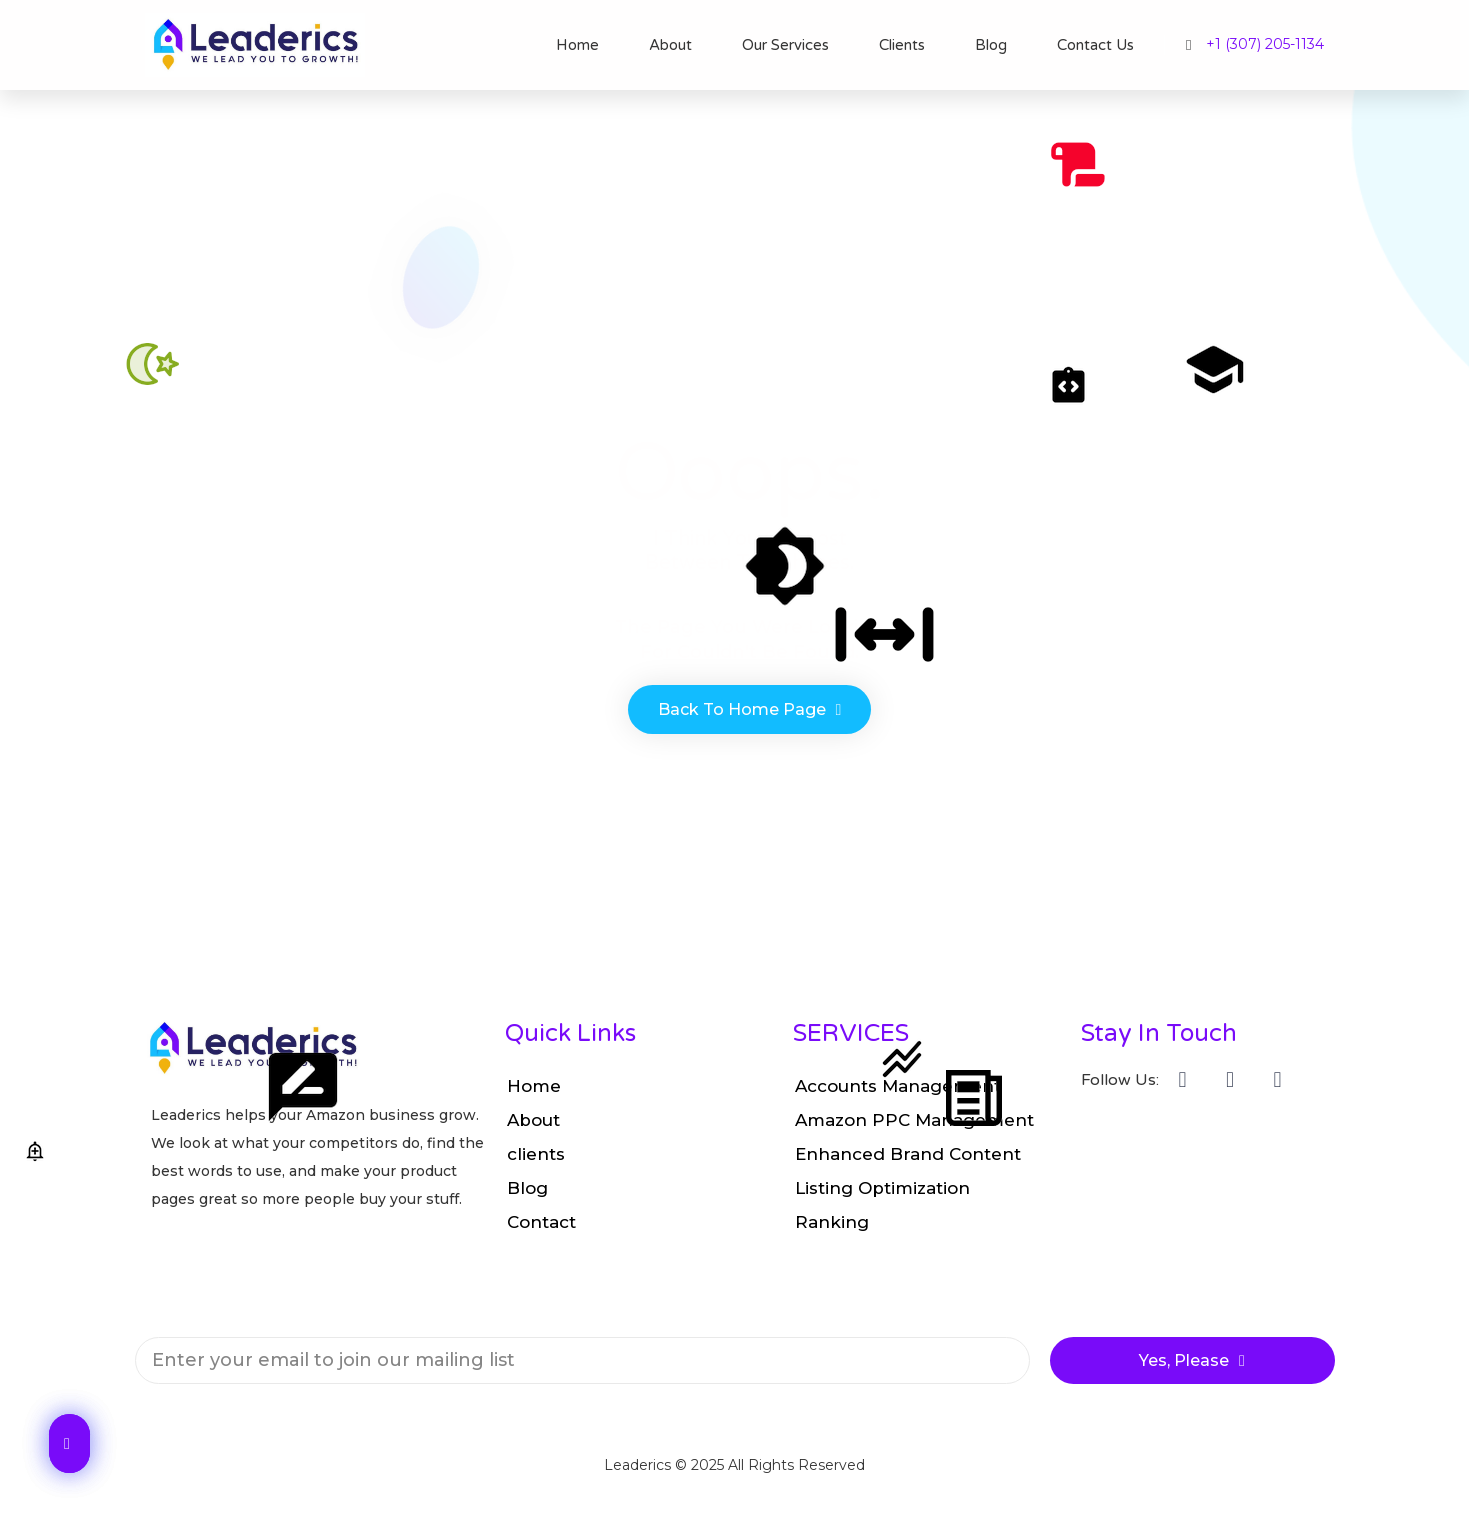 This screenshot has width=1469, height=1523. What do you see at coordinates (303, 1087) in the screenshot?
I see `write a review or feedback` at bounding box center [303, 1087].